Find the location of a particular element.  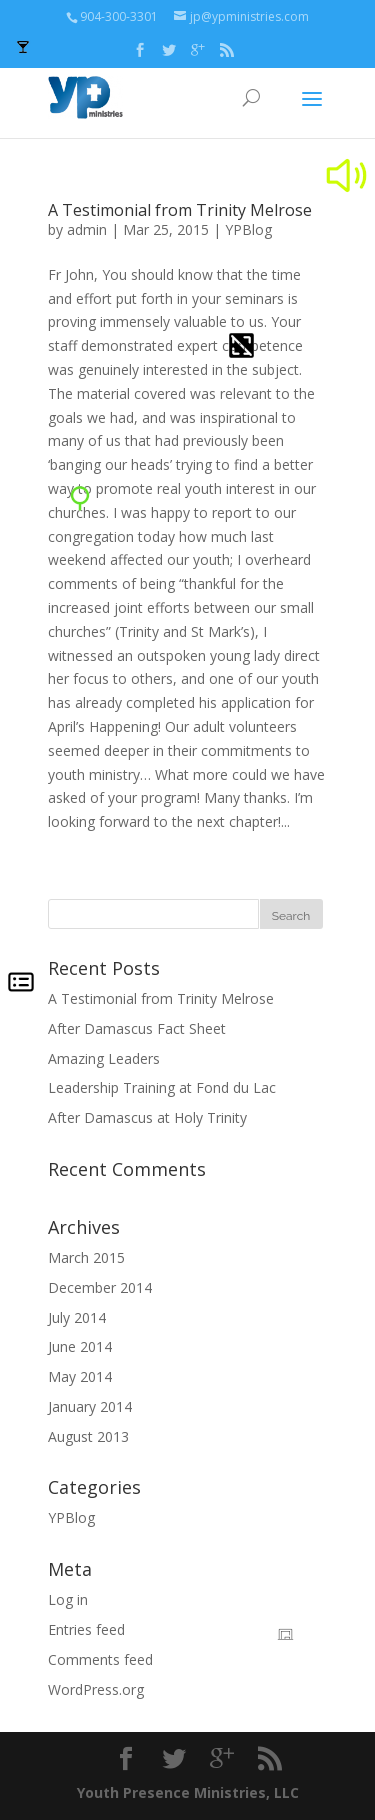

disable selection mode is located at coordinates (241, 345).